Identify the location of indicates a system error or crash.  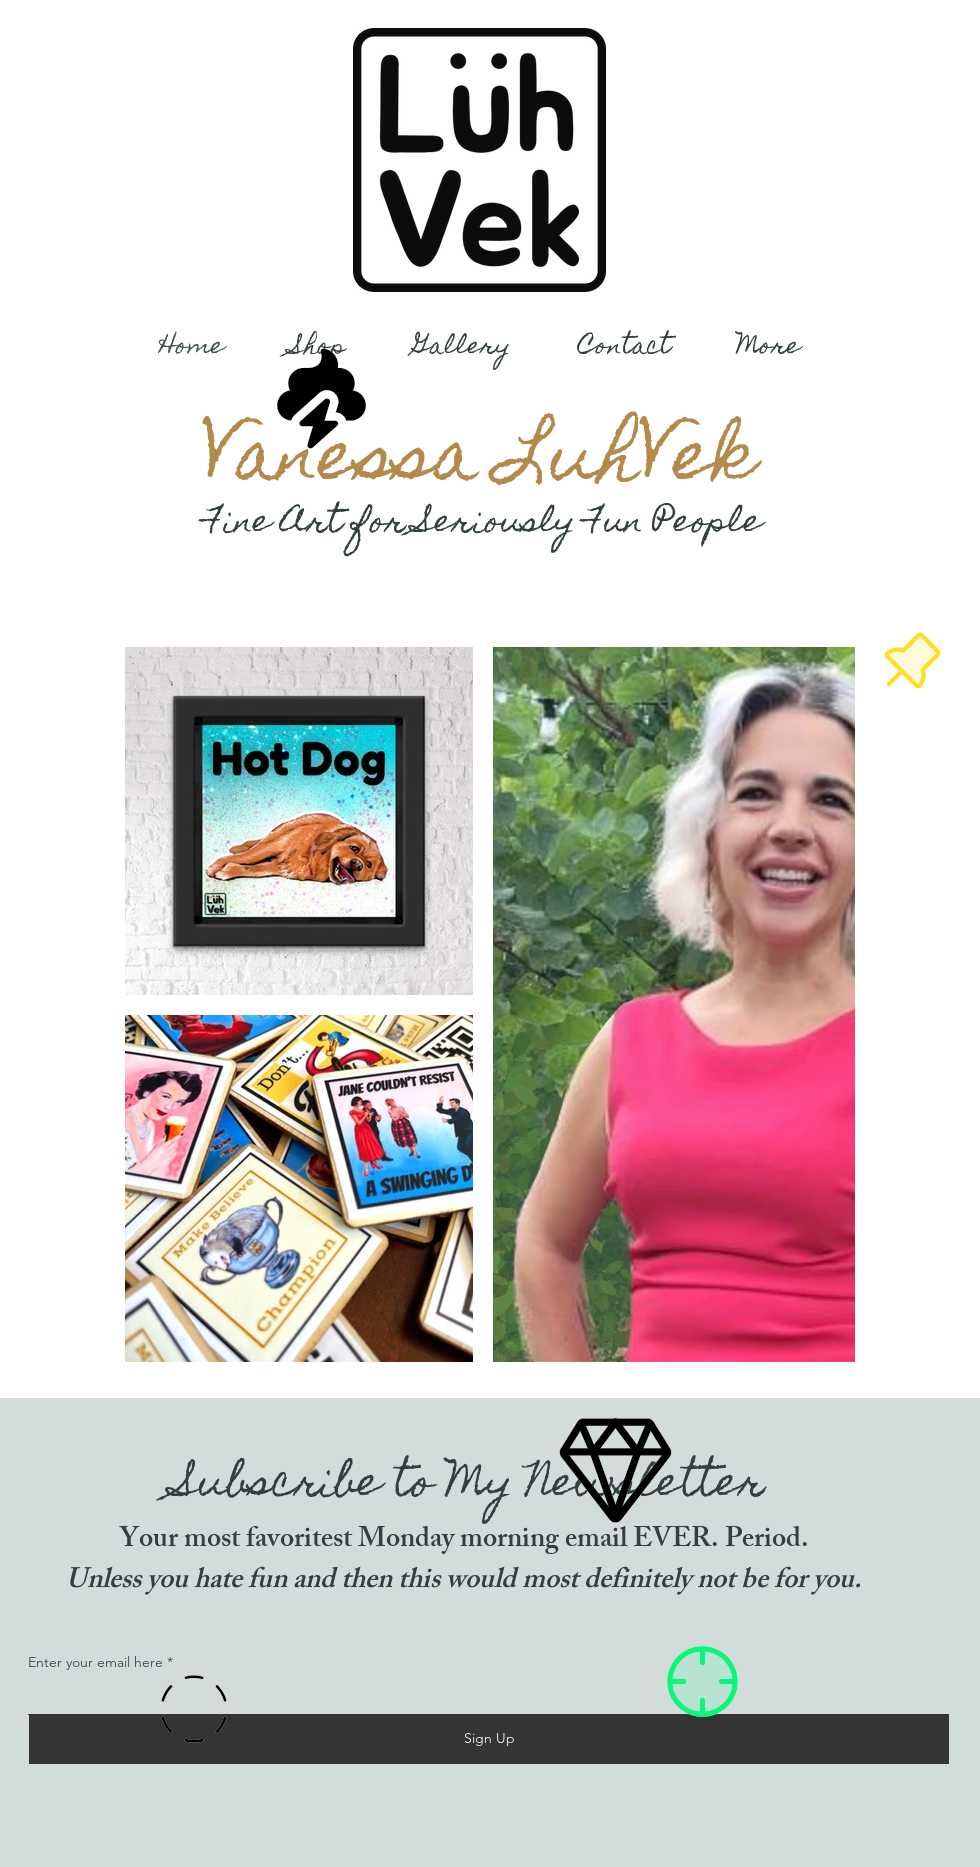
(321, 398).